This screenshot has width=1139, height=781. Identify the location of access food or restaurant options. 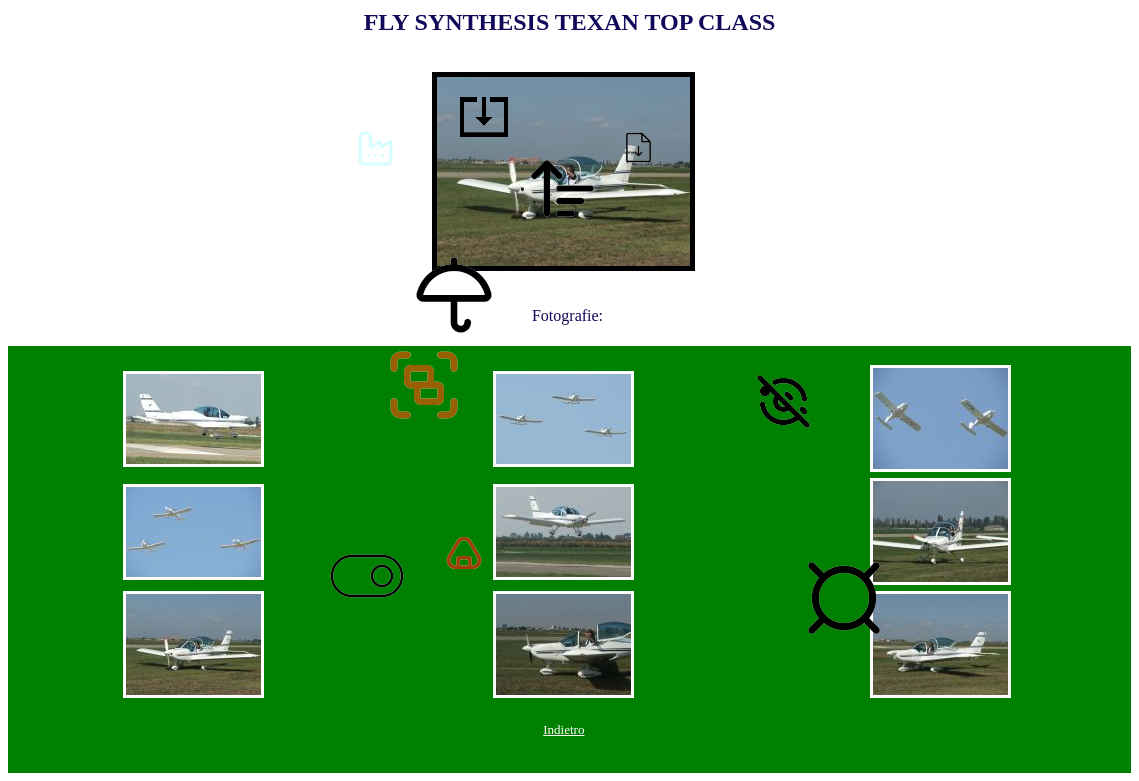
(464, 553).